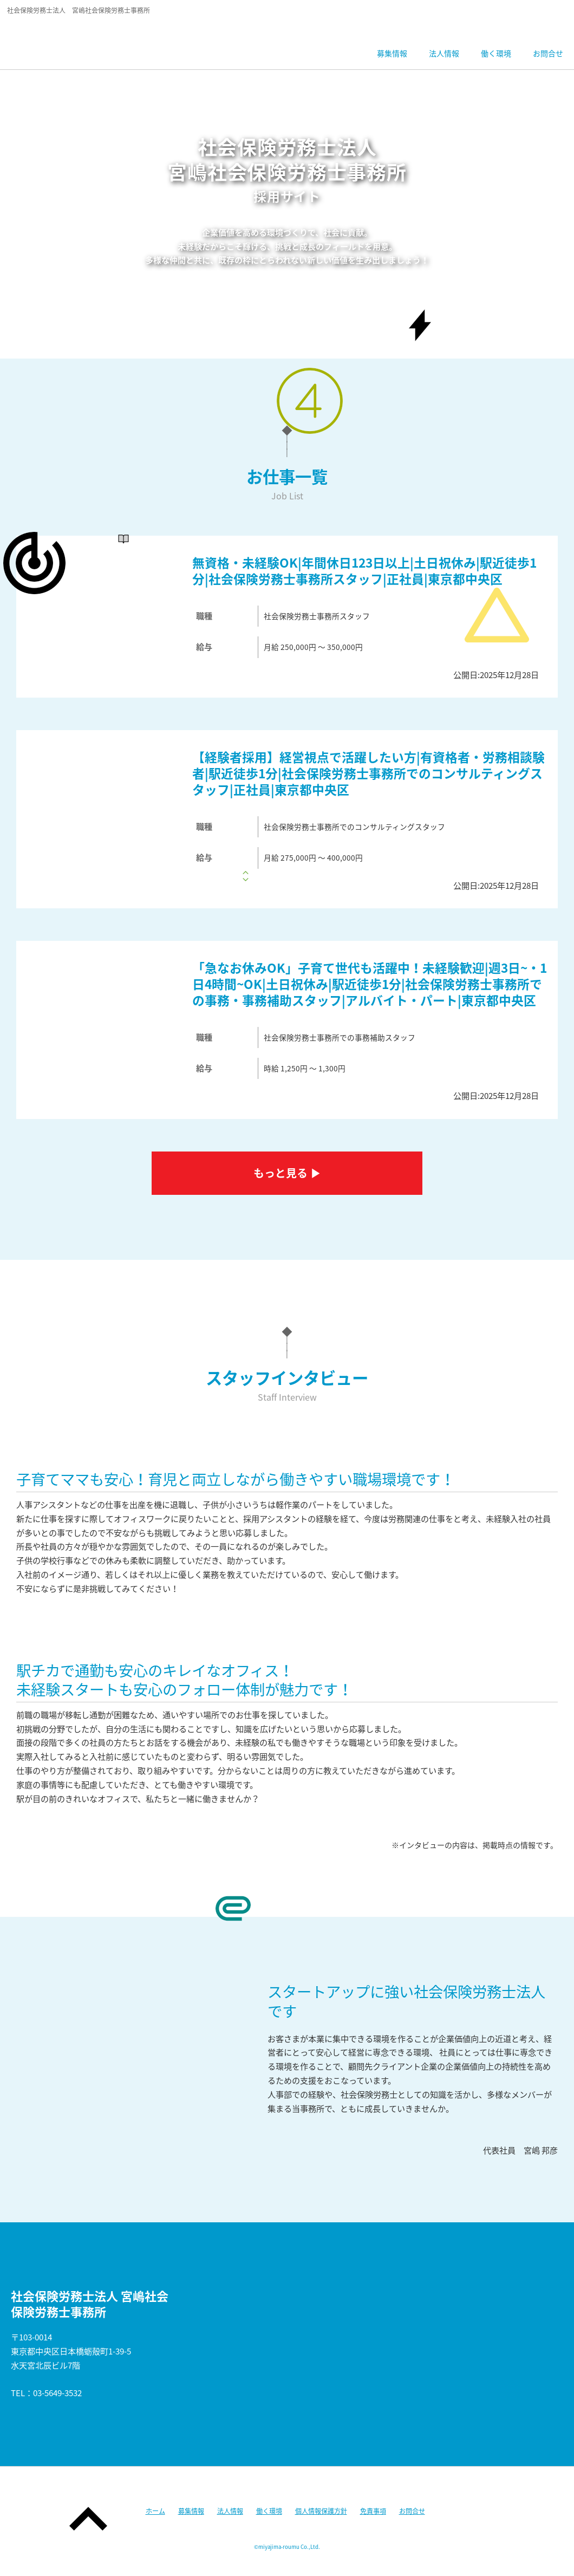 This screenshot has width=574, height=2576. I want to click on view radar or scanning functionality, so click(34, 563).